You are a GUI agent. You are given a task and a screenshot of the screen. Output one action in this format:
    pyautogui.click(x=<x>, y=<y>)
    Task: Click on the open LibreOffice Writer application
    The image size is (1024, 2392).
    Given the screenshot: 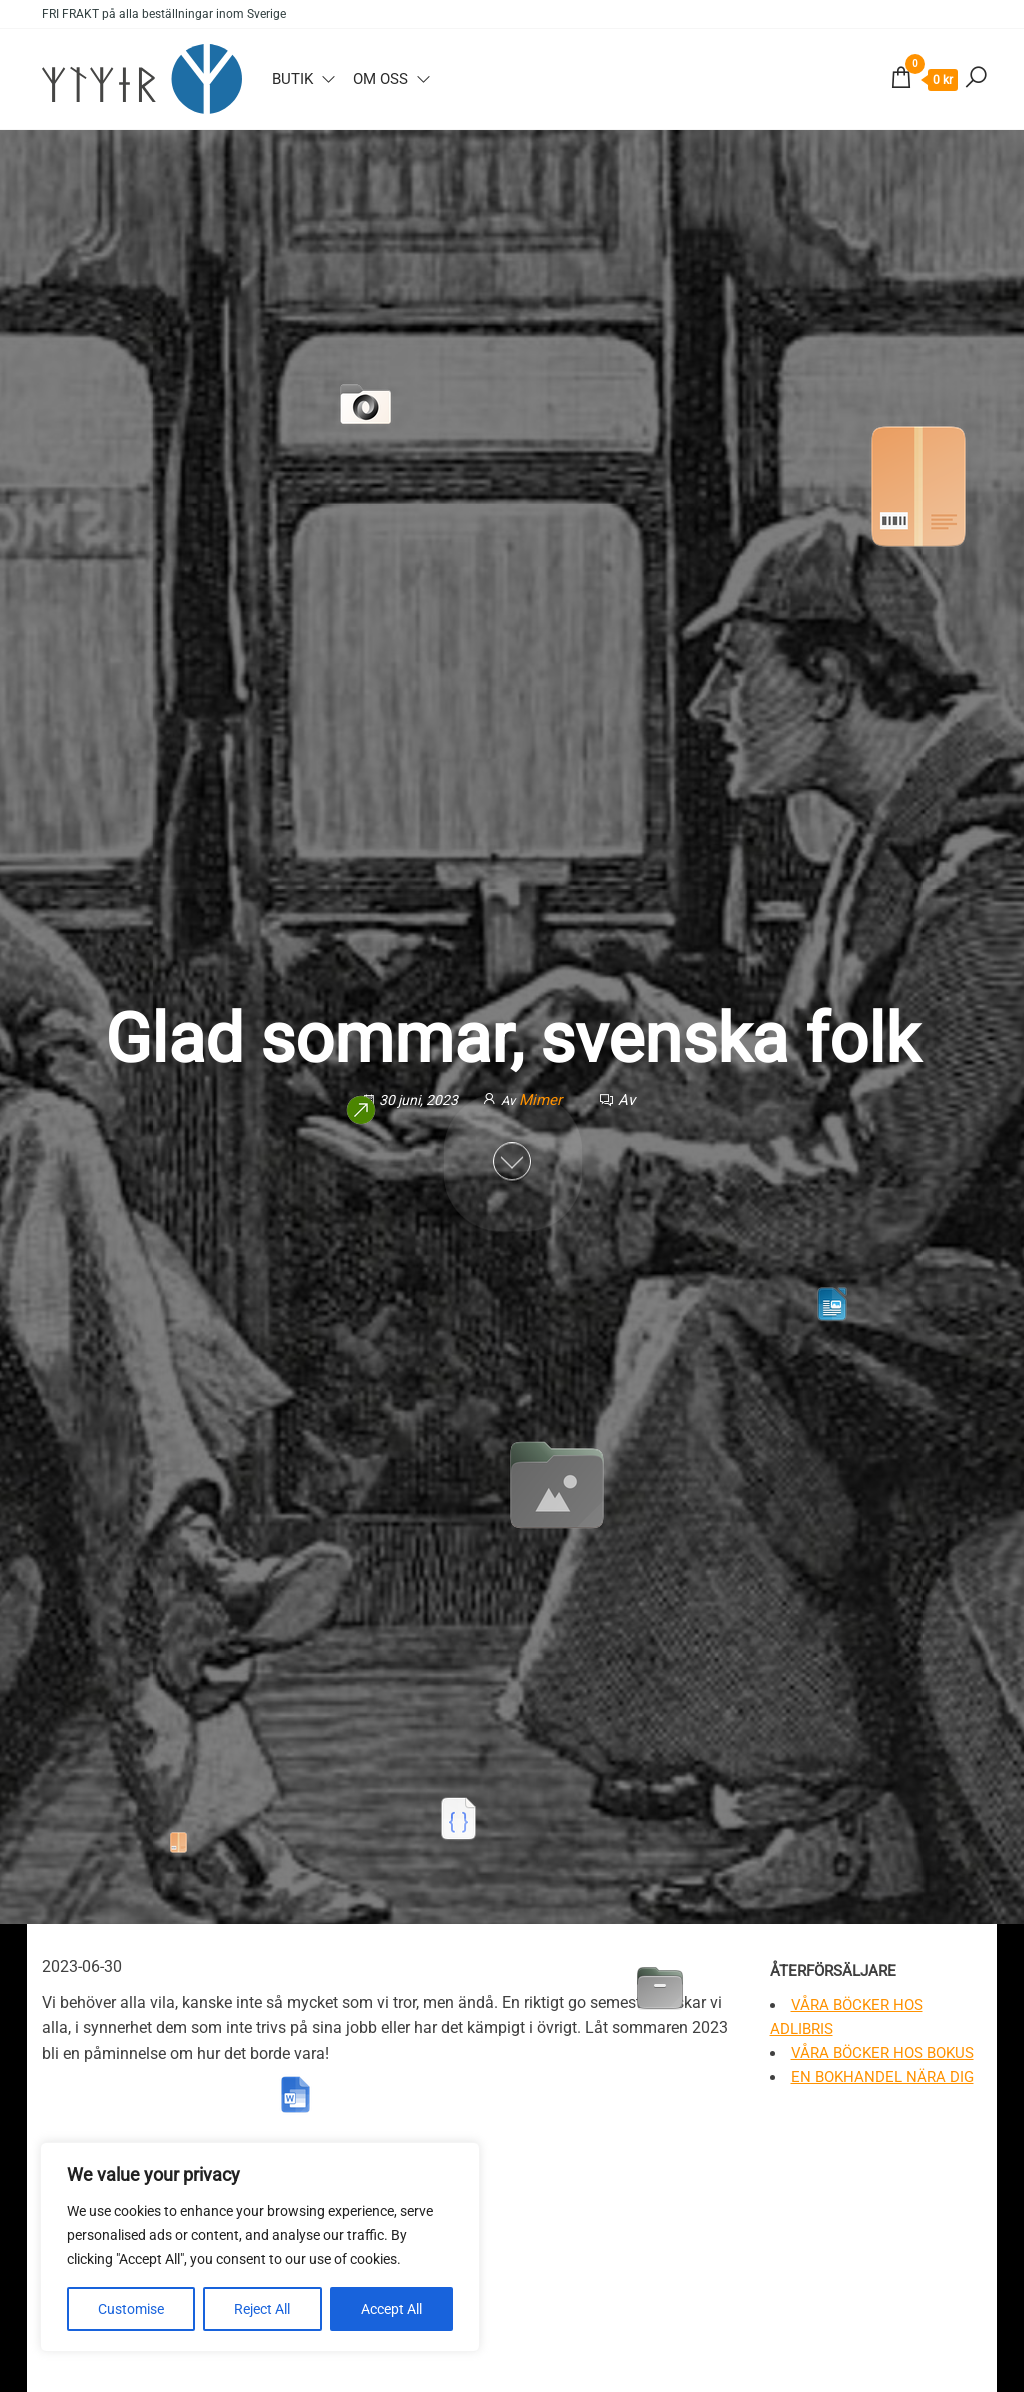 What is the action you would take?
    pyautogui.click(x=832, y=1304)
    